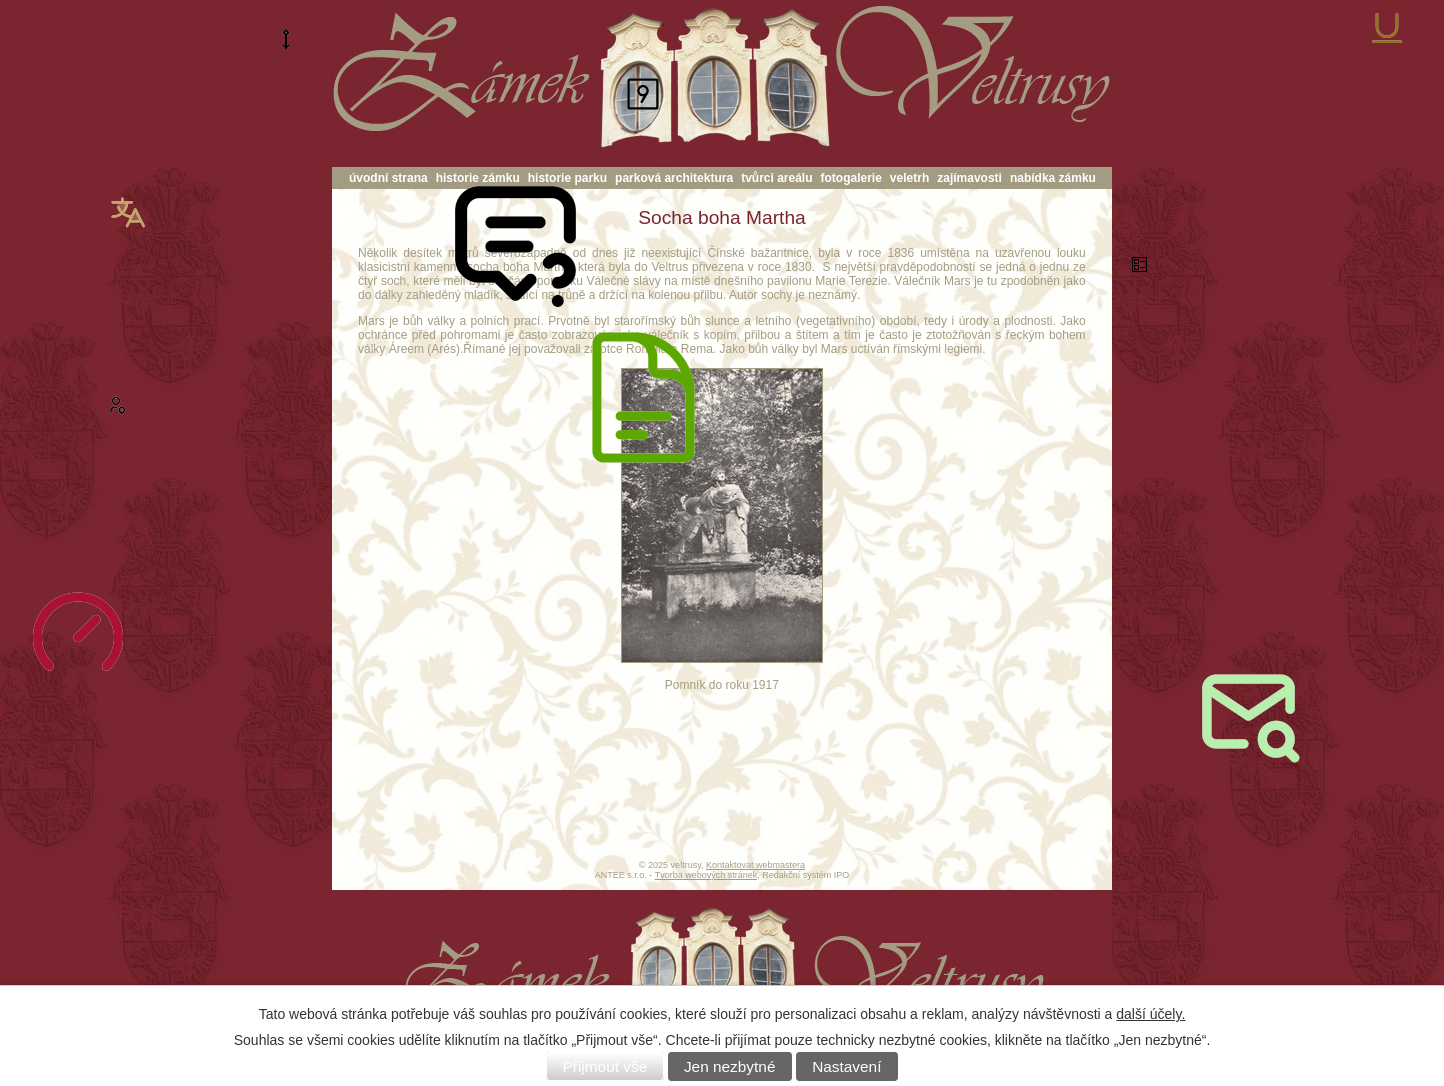  I want to click on view document details, so click(643, 397).